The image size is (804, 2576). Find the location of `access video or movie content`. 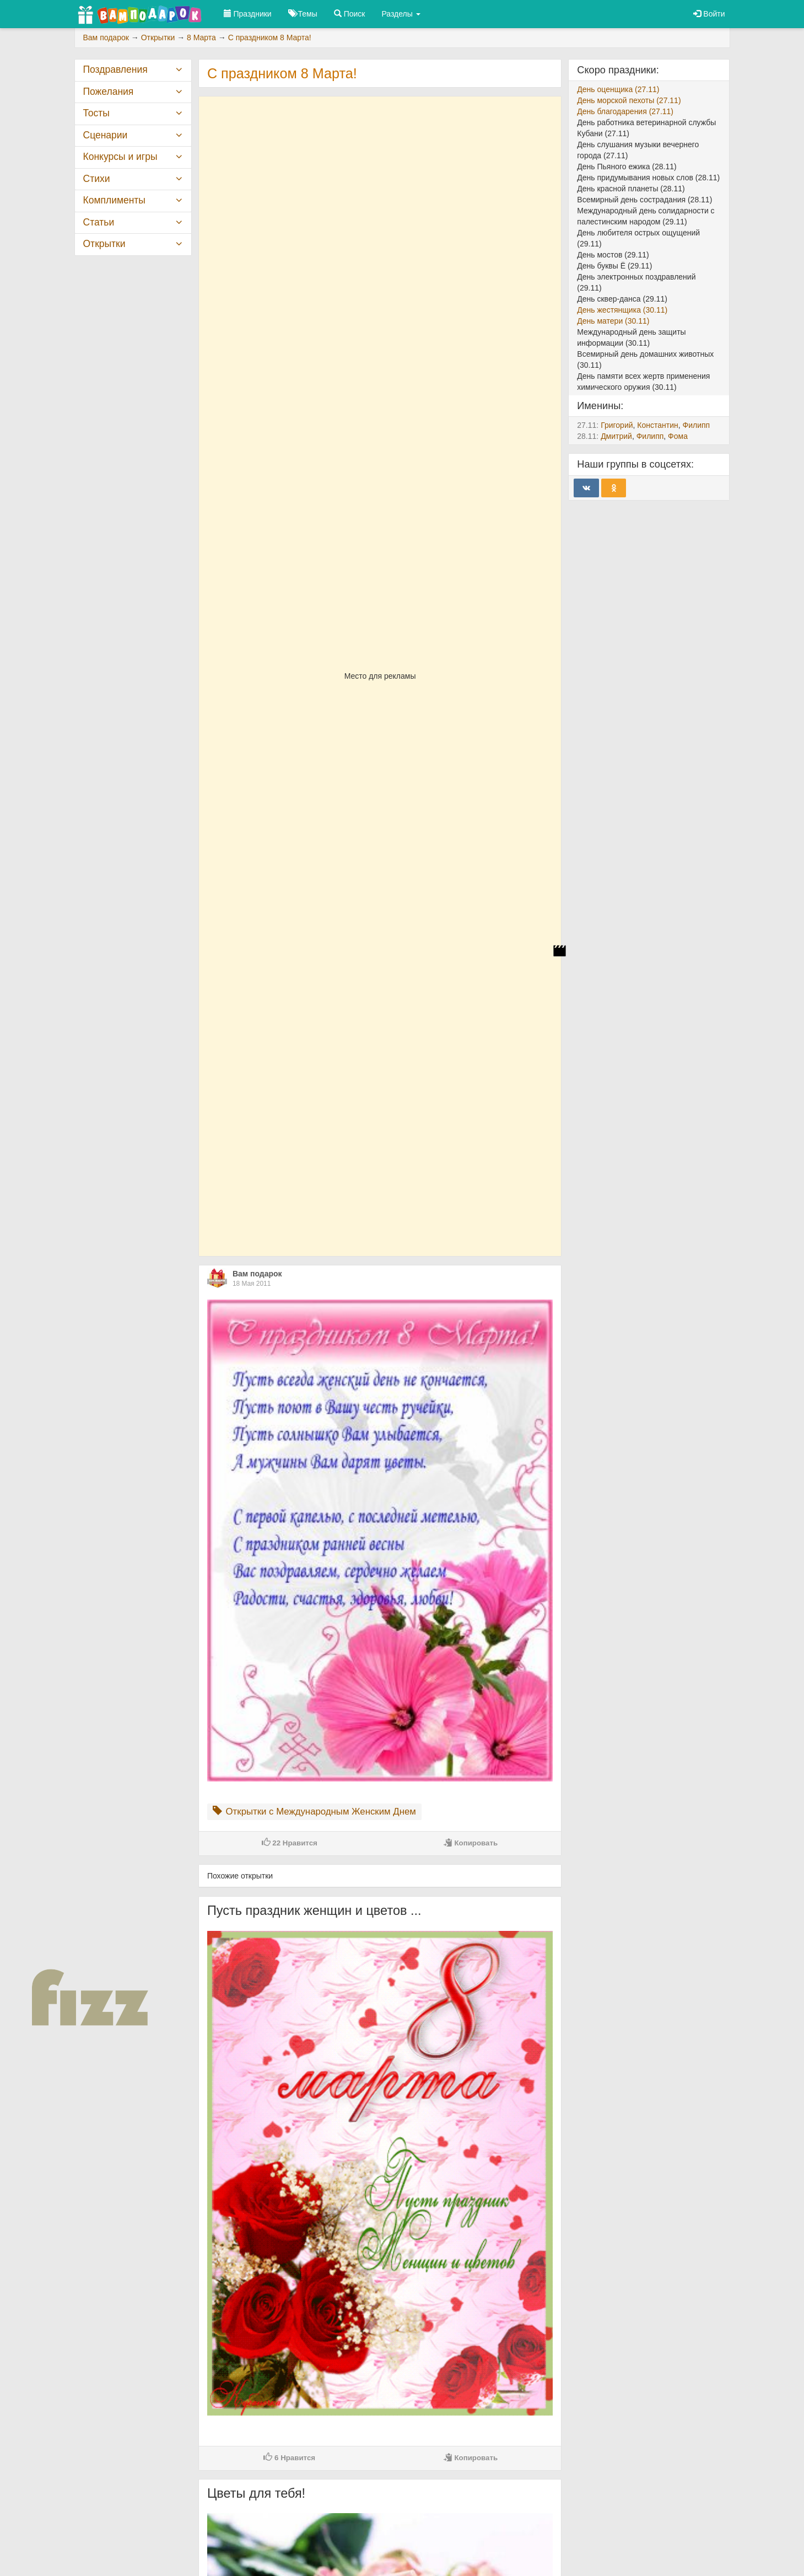

access video or movie content is located at coordinates (559, 951).